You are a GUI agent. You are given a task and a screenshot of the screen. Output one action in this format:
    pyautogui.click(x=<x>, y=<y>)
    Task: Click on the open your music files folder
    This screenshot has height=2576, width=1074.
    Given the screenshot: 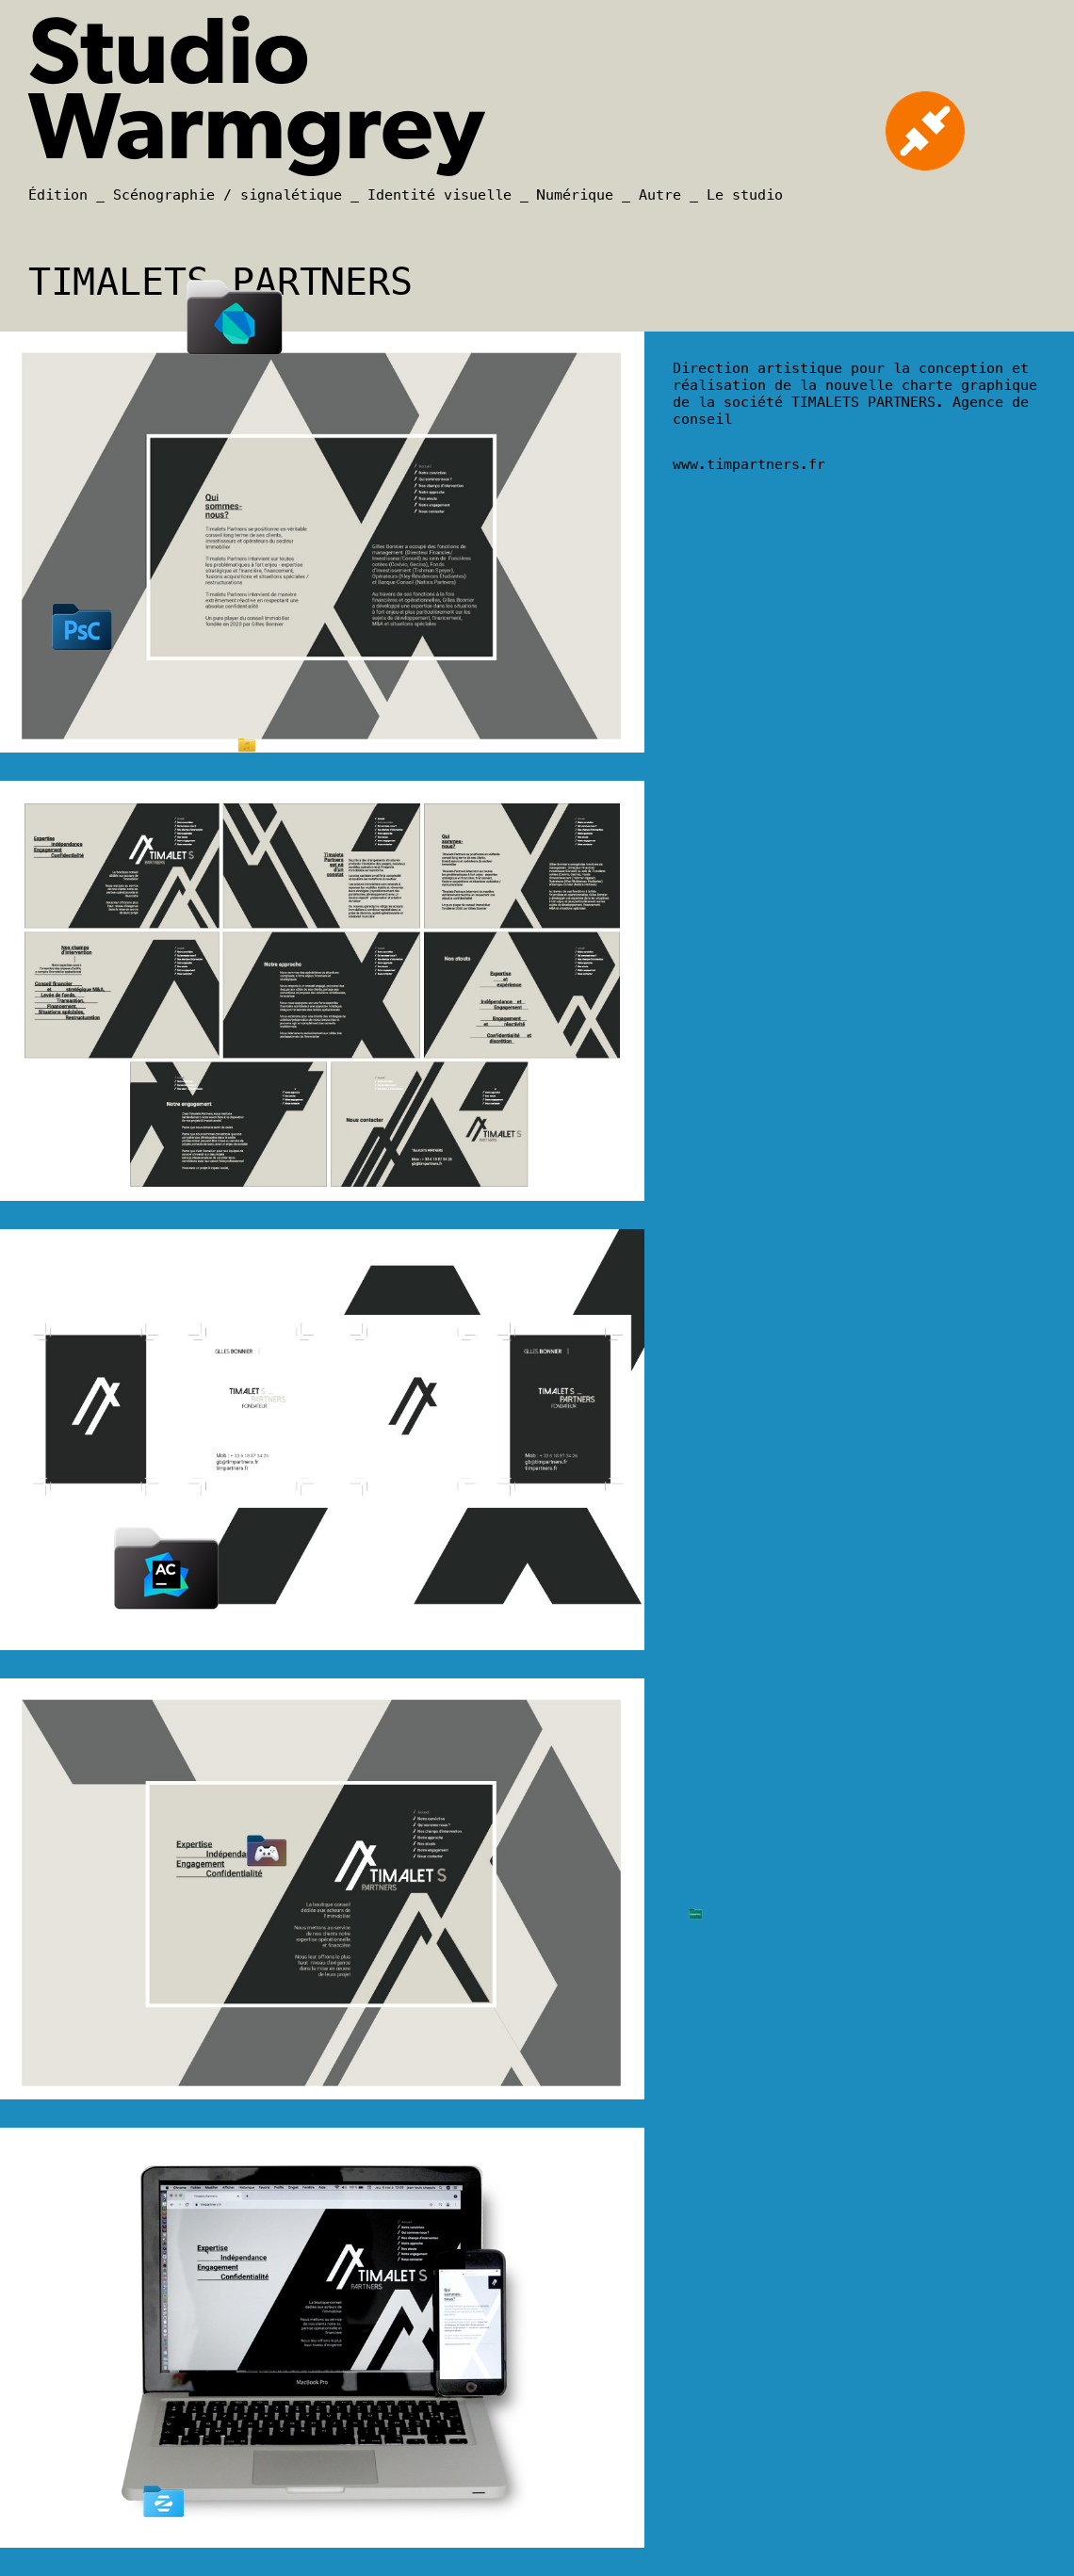 What is the action you would take?
    pyautogui.click(x=247, y=745)
    